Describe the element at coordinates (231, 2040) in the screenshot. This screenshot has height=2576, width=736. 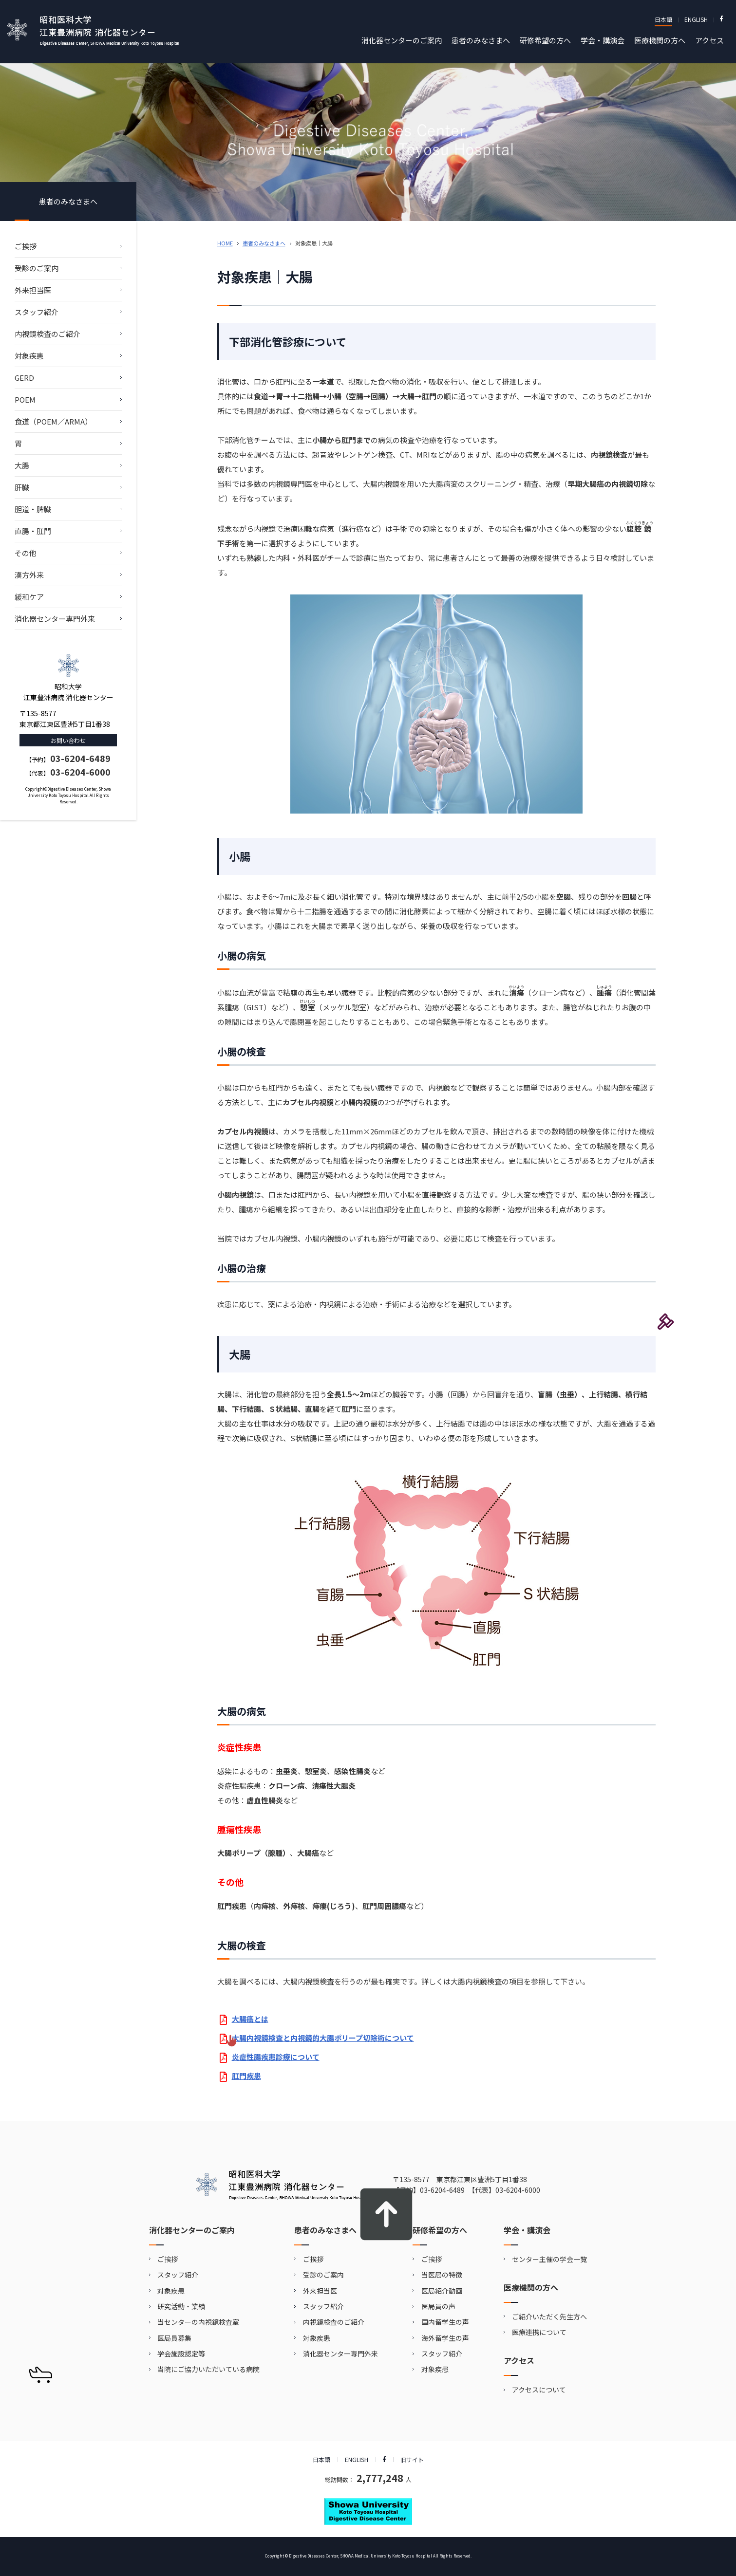
I see `tap or click to interact` at that location.